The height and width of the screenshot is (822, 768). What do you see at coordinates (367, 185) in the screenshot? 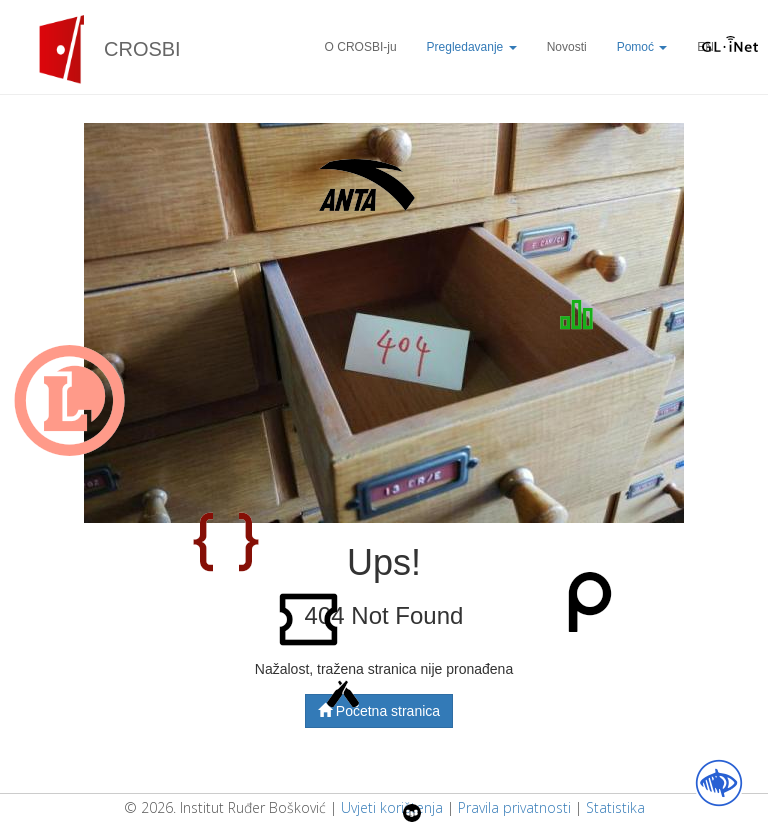
I see `visit the Anta sports brand website` at bounding box center [367, 185].